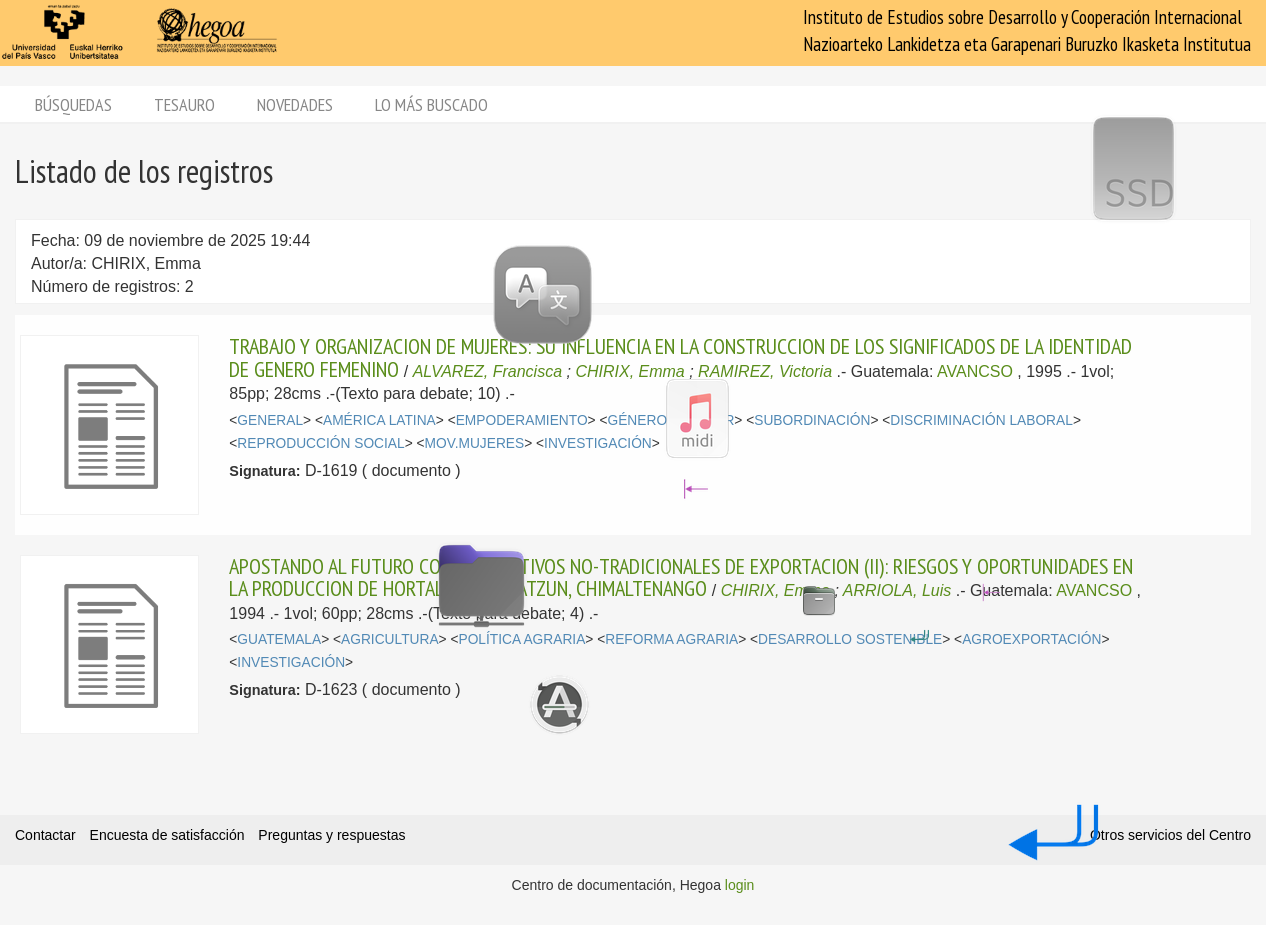 The width and height of the screenshot is (1266, 925). I want to click on open the translate app, so click(542, 294).